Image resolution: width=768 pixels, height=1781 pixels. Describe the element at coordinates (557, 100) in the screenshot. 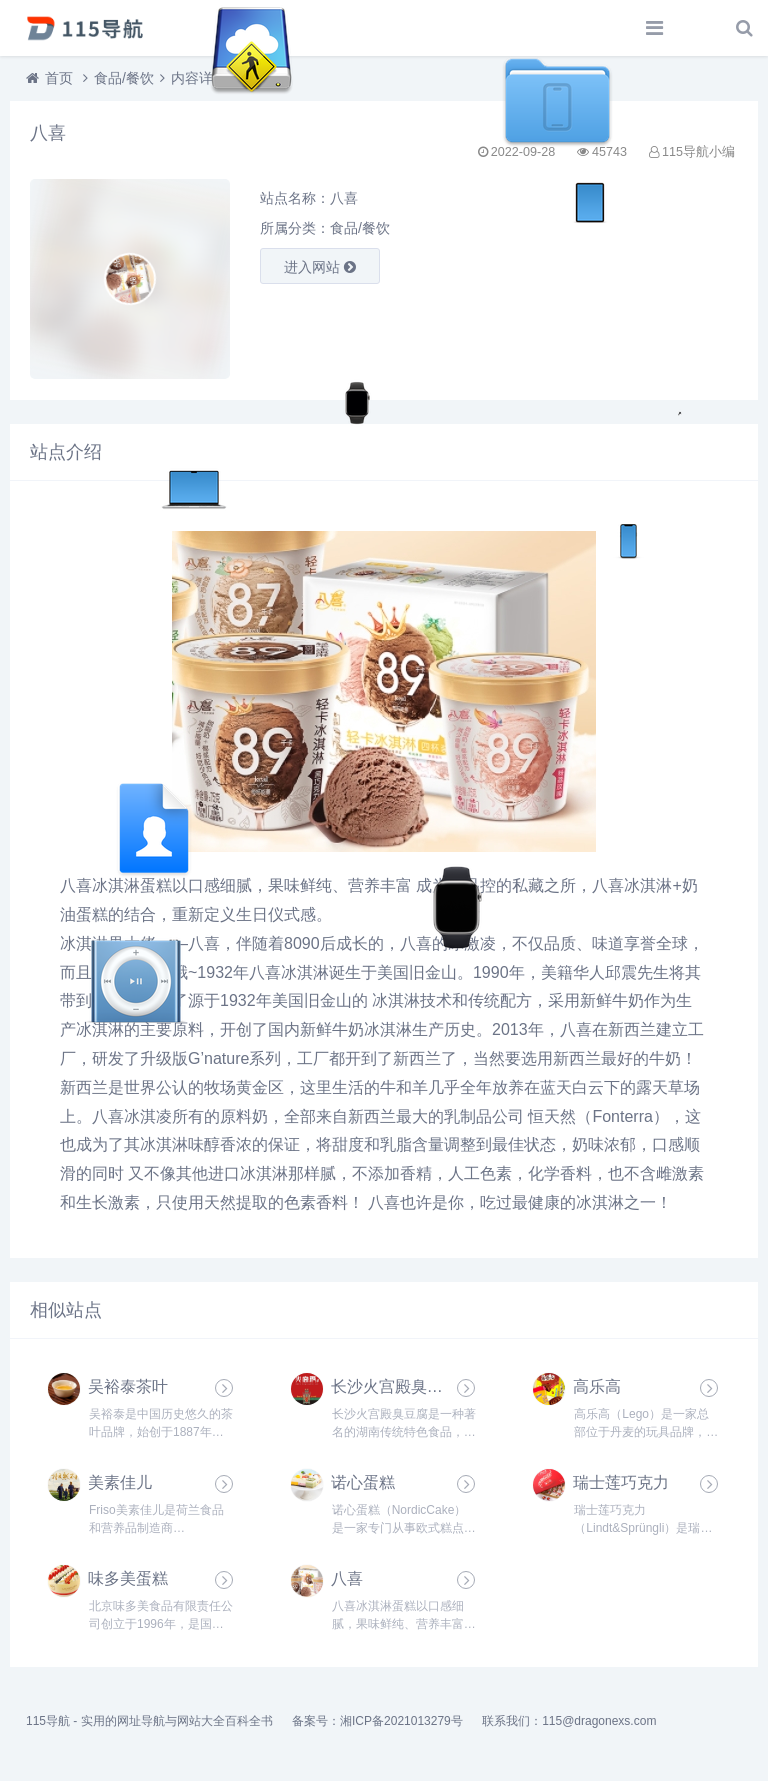

I see `open folder containing iPhone backups or synced content` at that location.